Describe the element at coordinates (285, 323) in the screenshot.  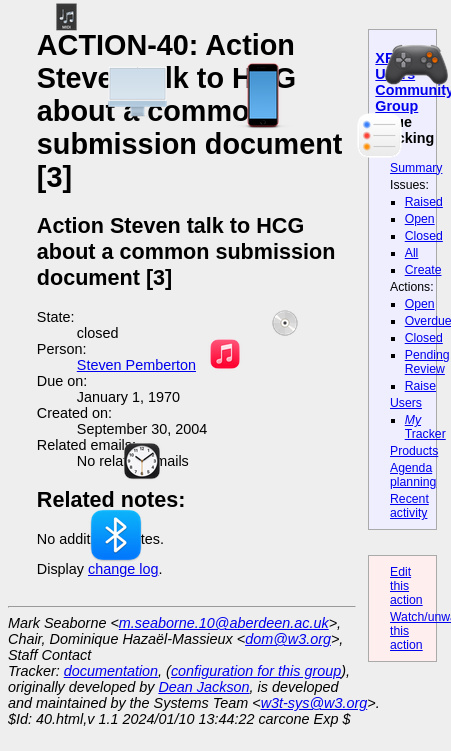
I see `indicates a DVD-RW drive or rewritable disc device` at that location.